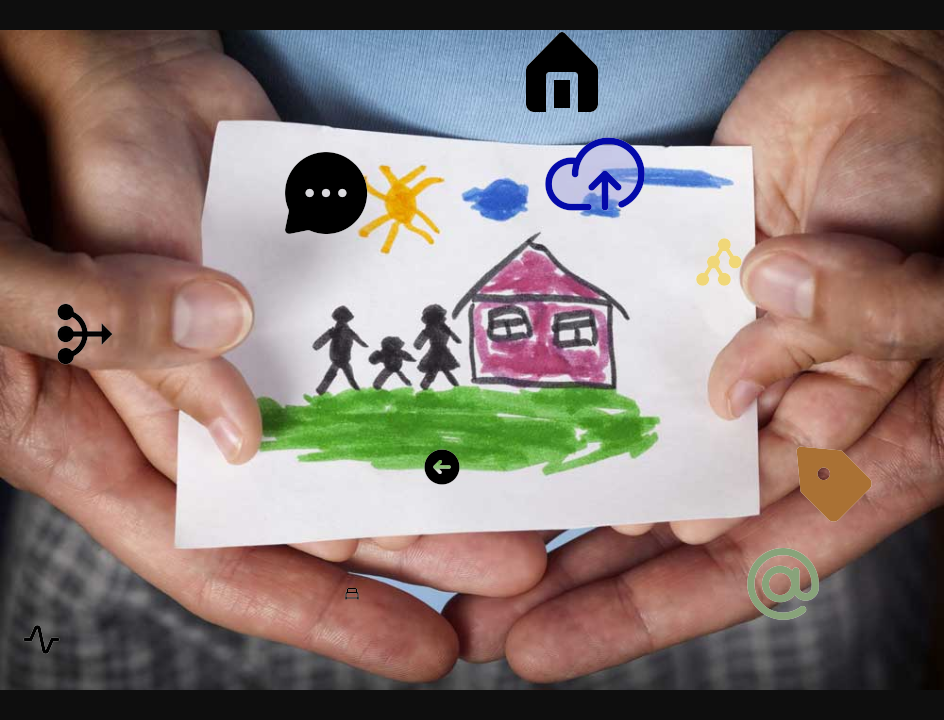 This screenshot has height=720, width=944. What do you see at coordinates (41, 639) in the screenshot?
I see `view activity or health metrics` at bounding box center [41, 639].